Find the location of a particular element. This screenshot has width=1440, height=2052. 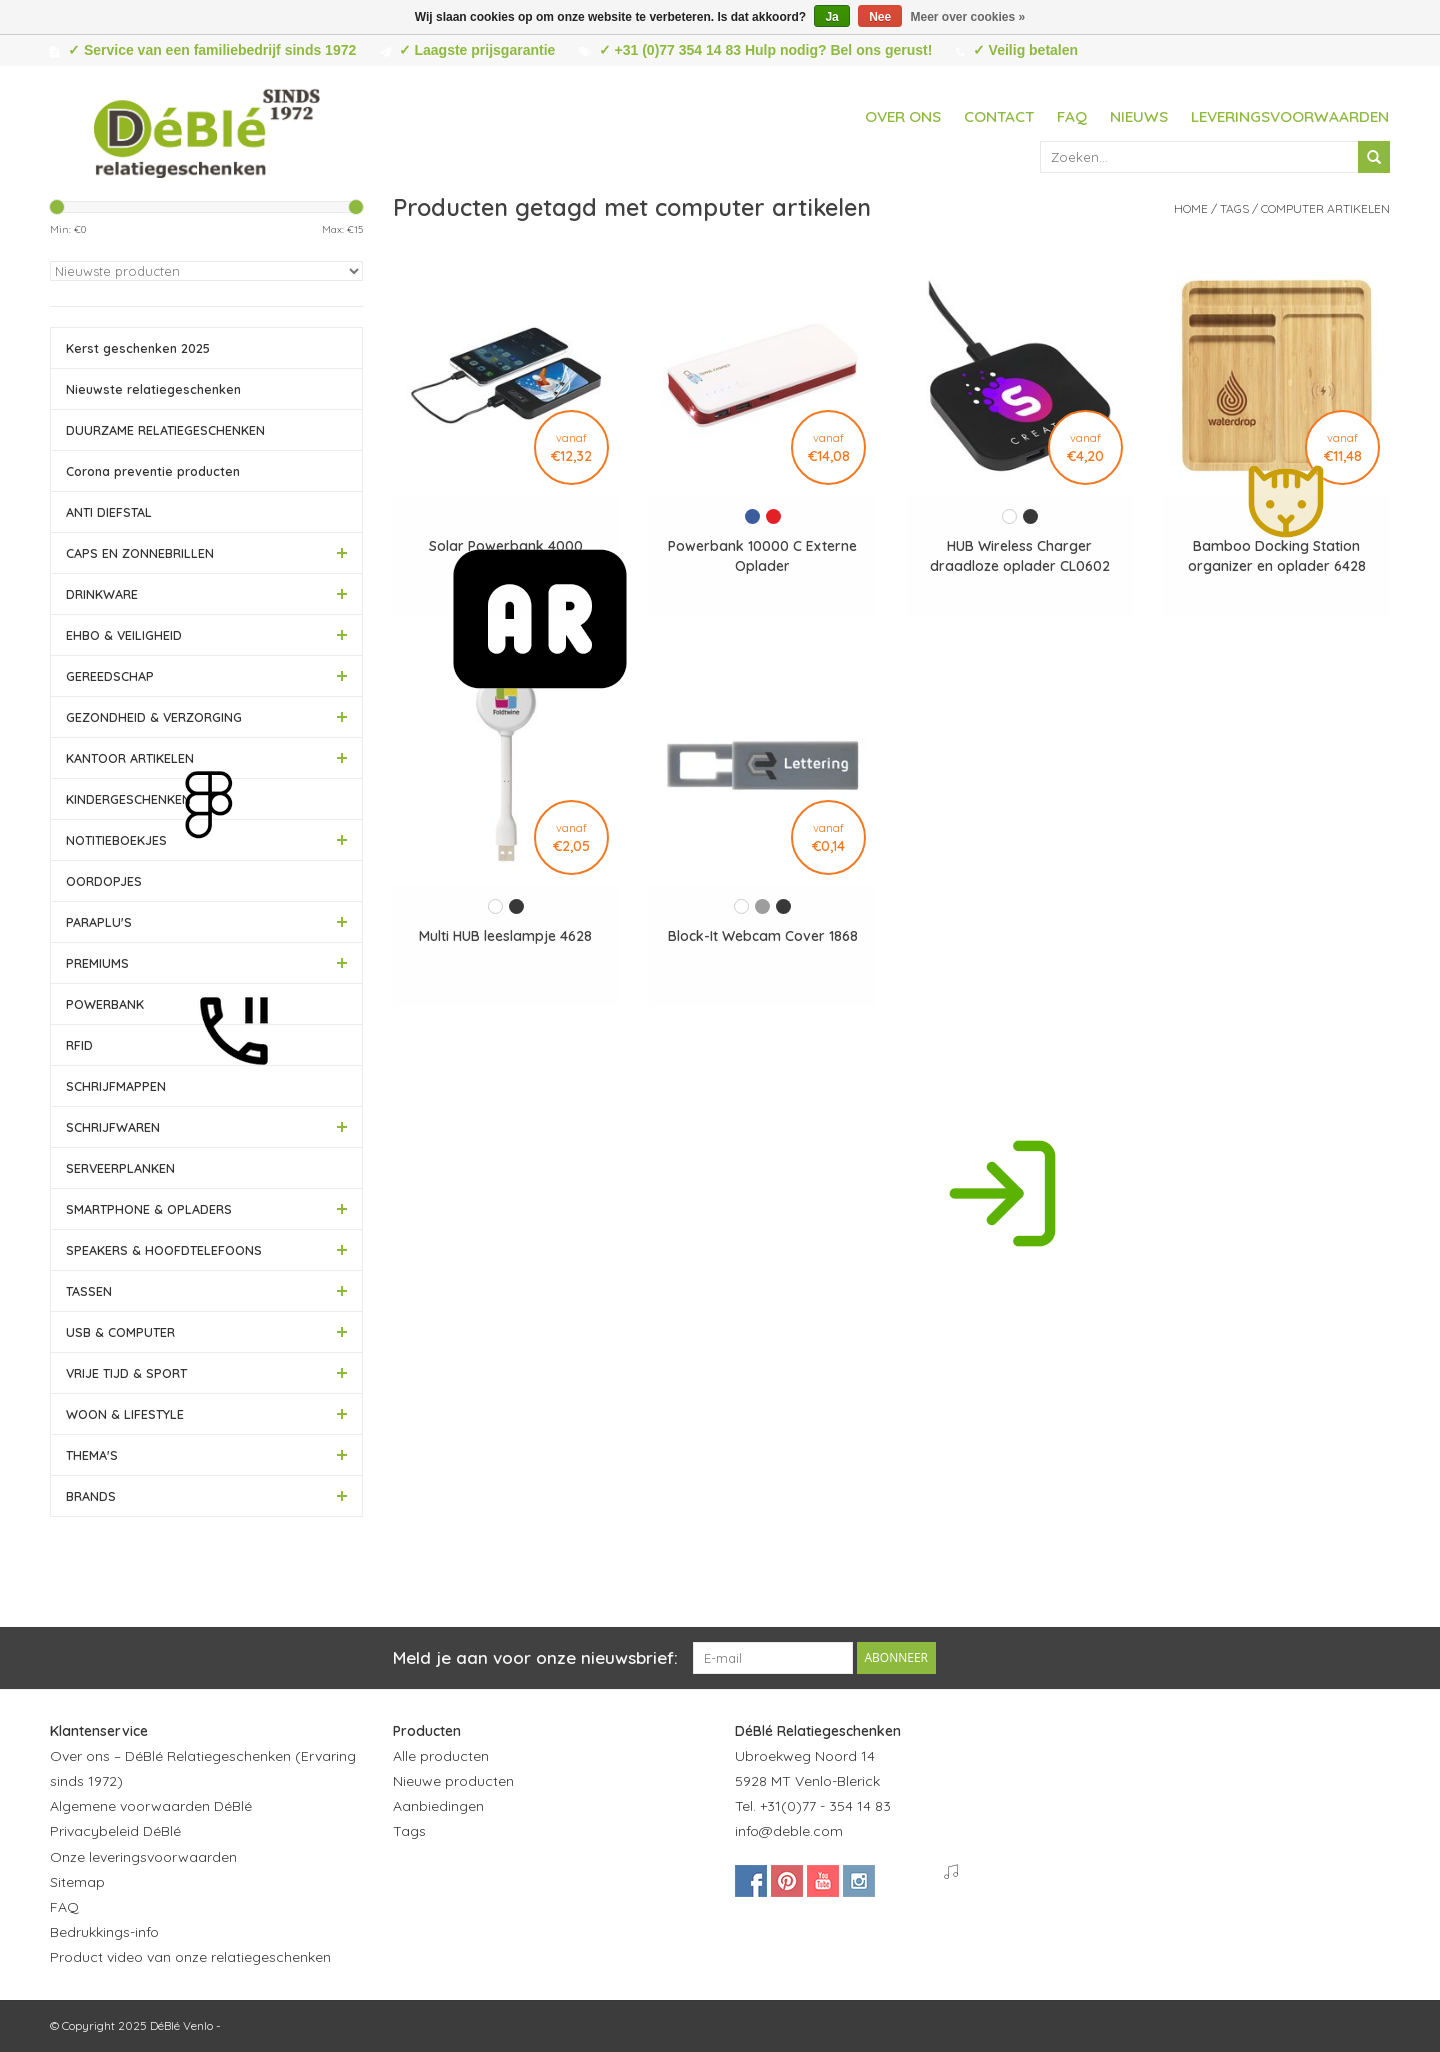

sign in to your account is located at coordinates (1002, 1193).